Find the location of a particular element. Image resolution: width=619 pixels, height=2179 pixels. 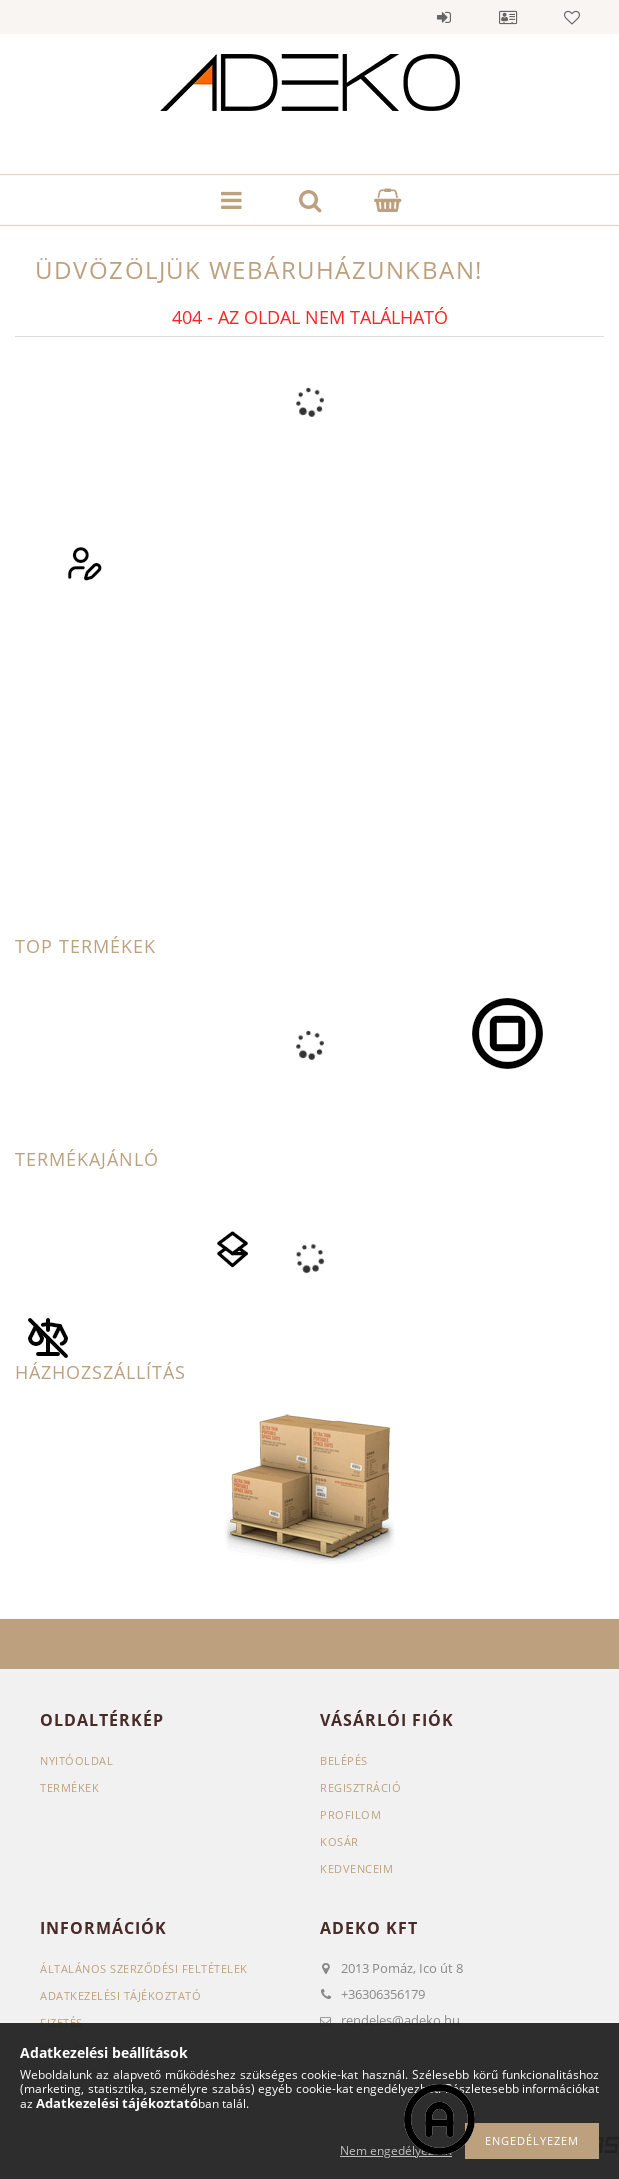

playstation square button symbol is located at coordinates (507, 1033).